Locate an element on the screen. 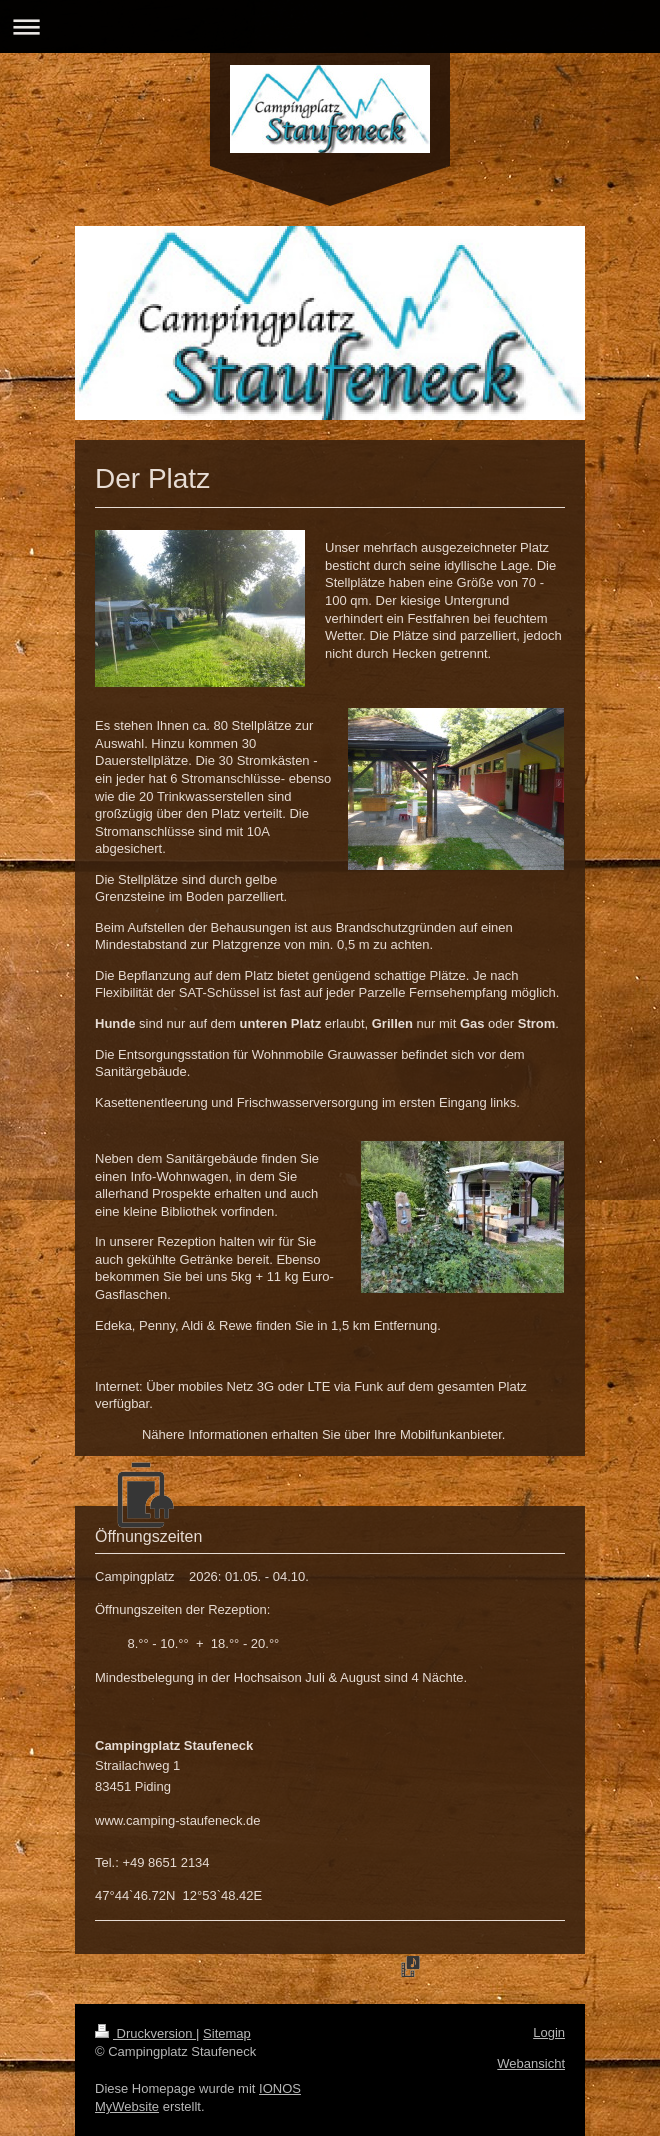  access multimedia applications is located at coordinates (410, 1966).